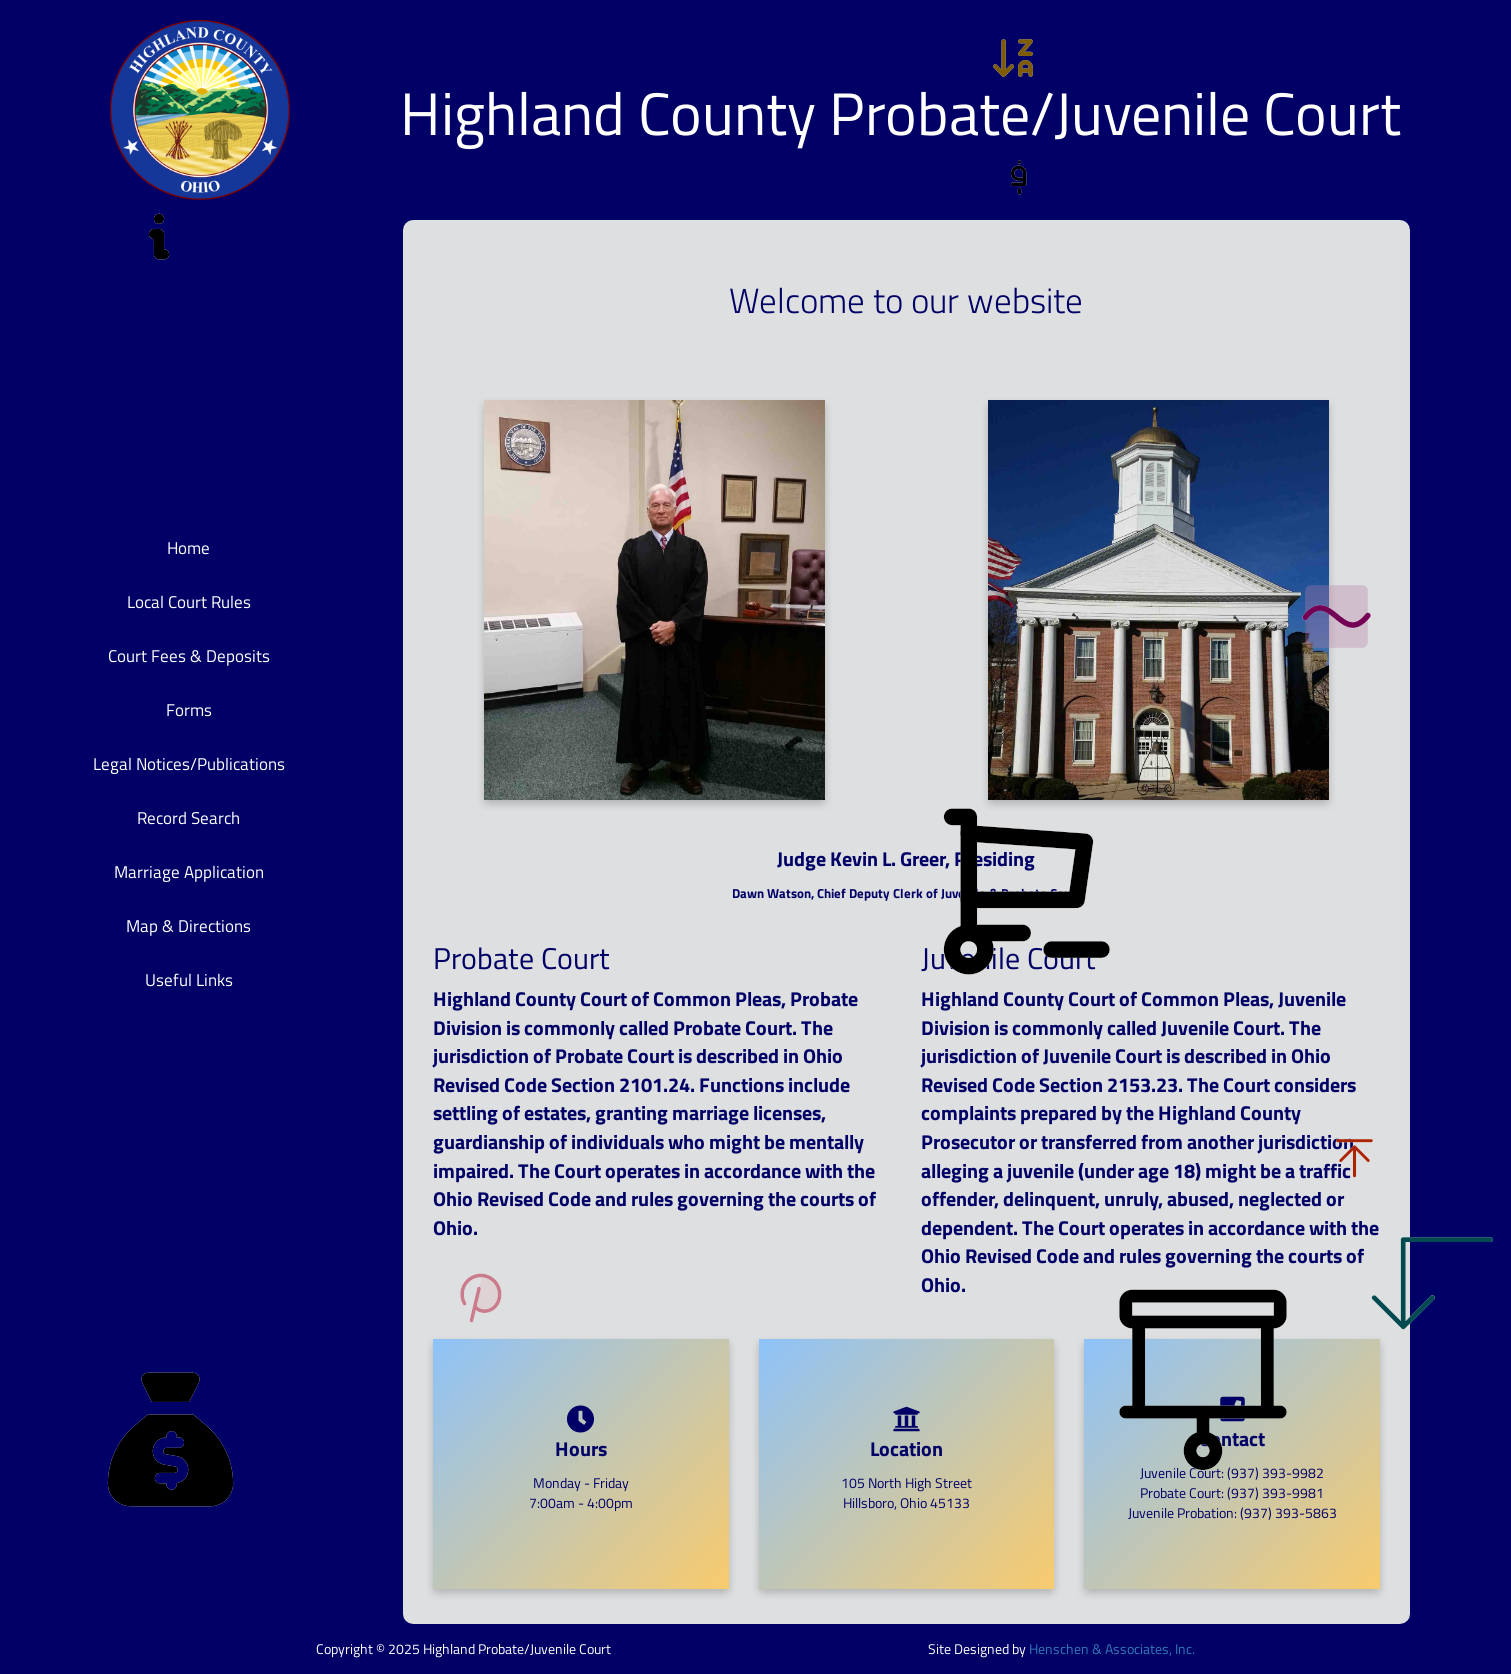  Describe the element at coordinates (1336, 616) in the screenshot. I see `indicates approximate or similar value` at that location.